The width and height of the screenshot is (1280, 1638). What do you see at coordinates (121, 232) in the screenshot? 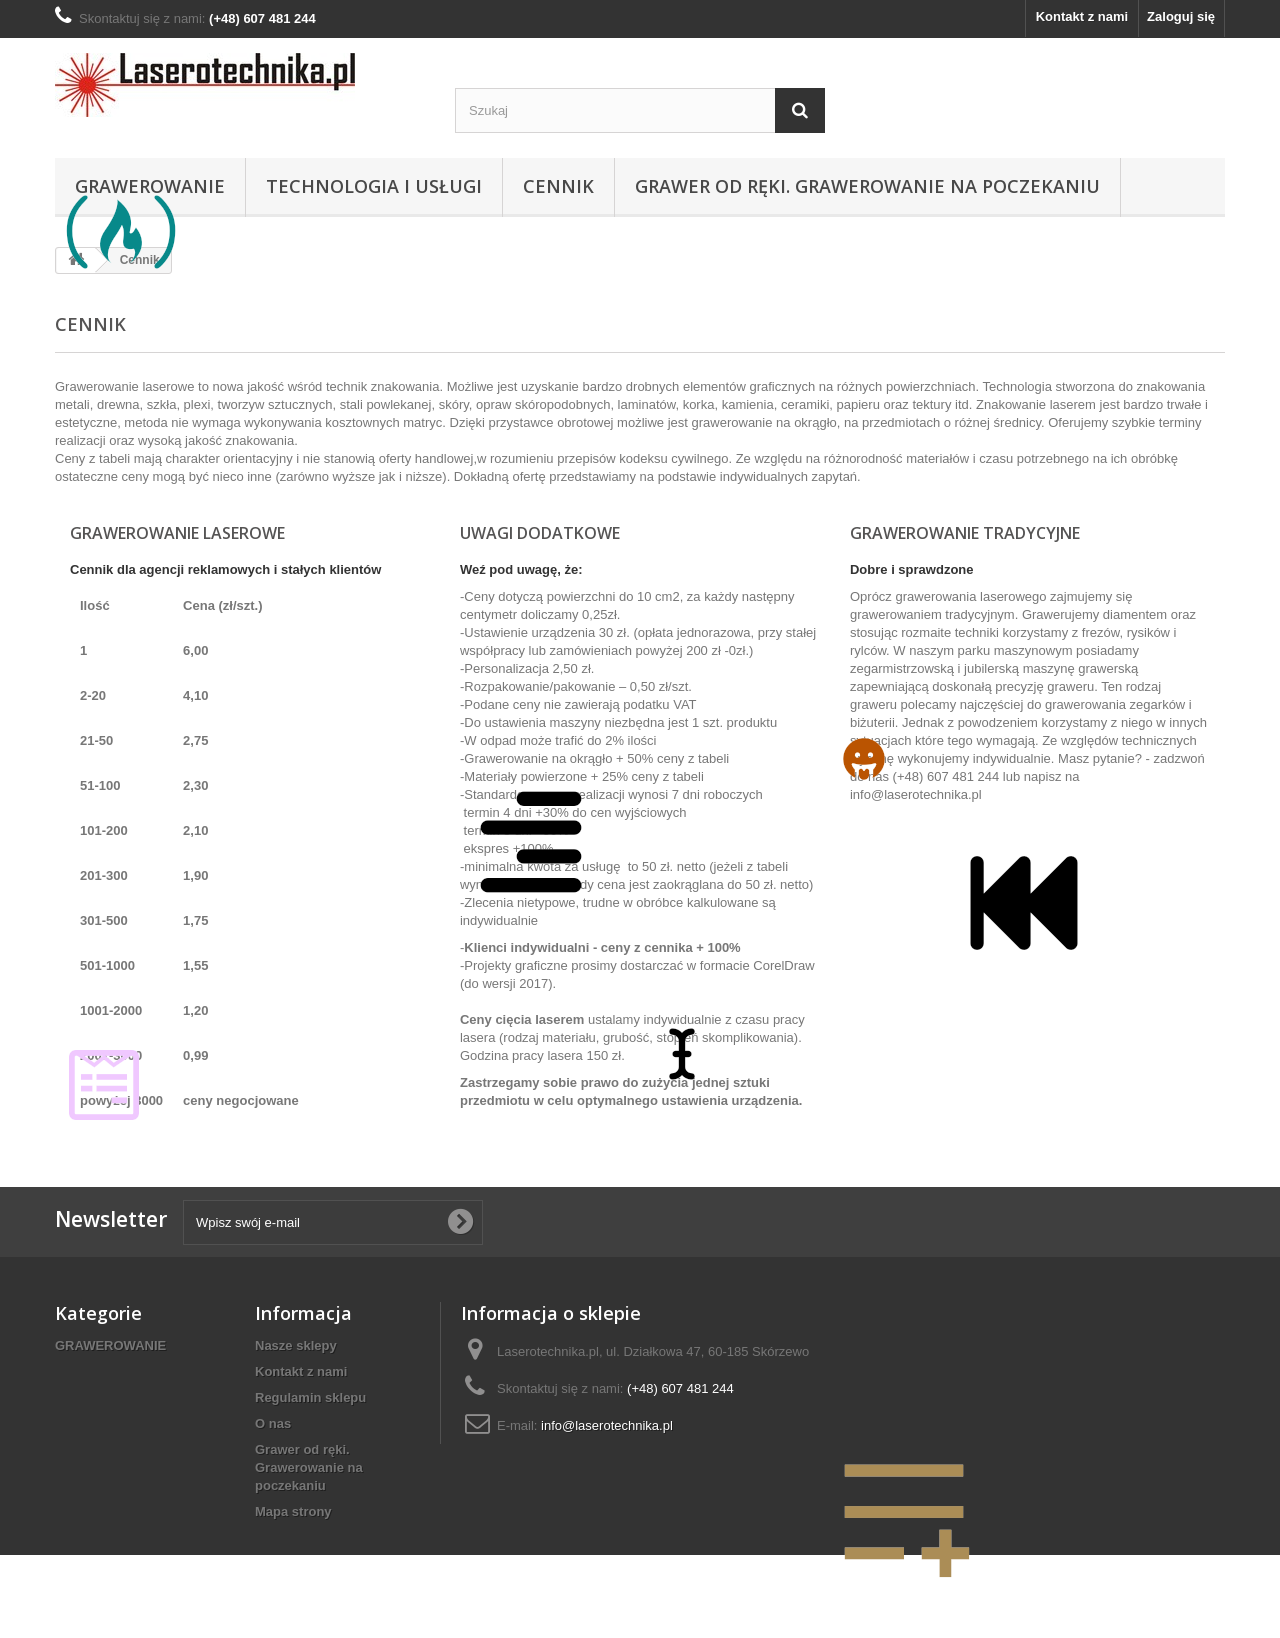
I see `freeCodeCamp logo` at bounding box center [121, 232].